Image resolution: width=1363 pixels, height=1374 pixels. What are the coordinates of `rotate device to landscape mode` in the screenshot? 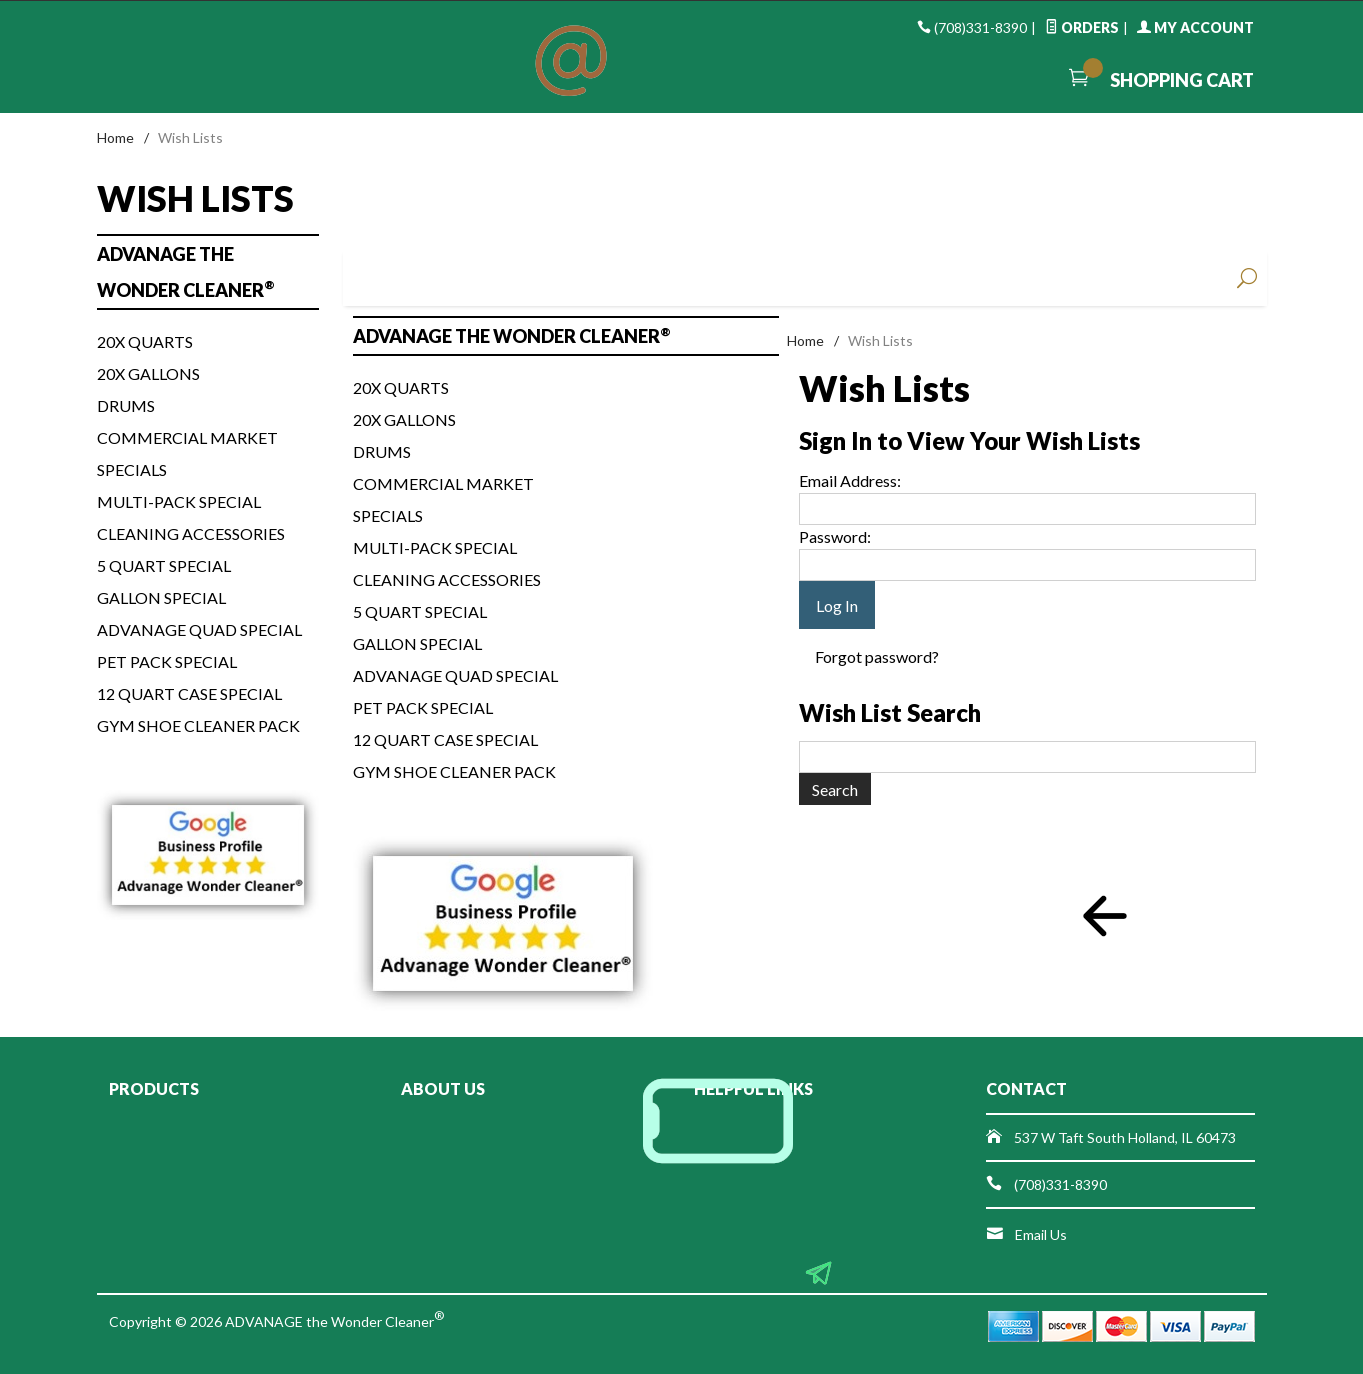 It's located at (718, 1121).